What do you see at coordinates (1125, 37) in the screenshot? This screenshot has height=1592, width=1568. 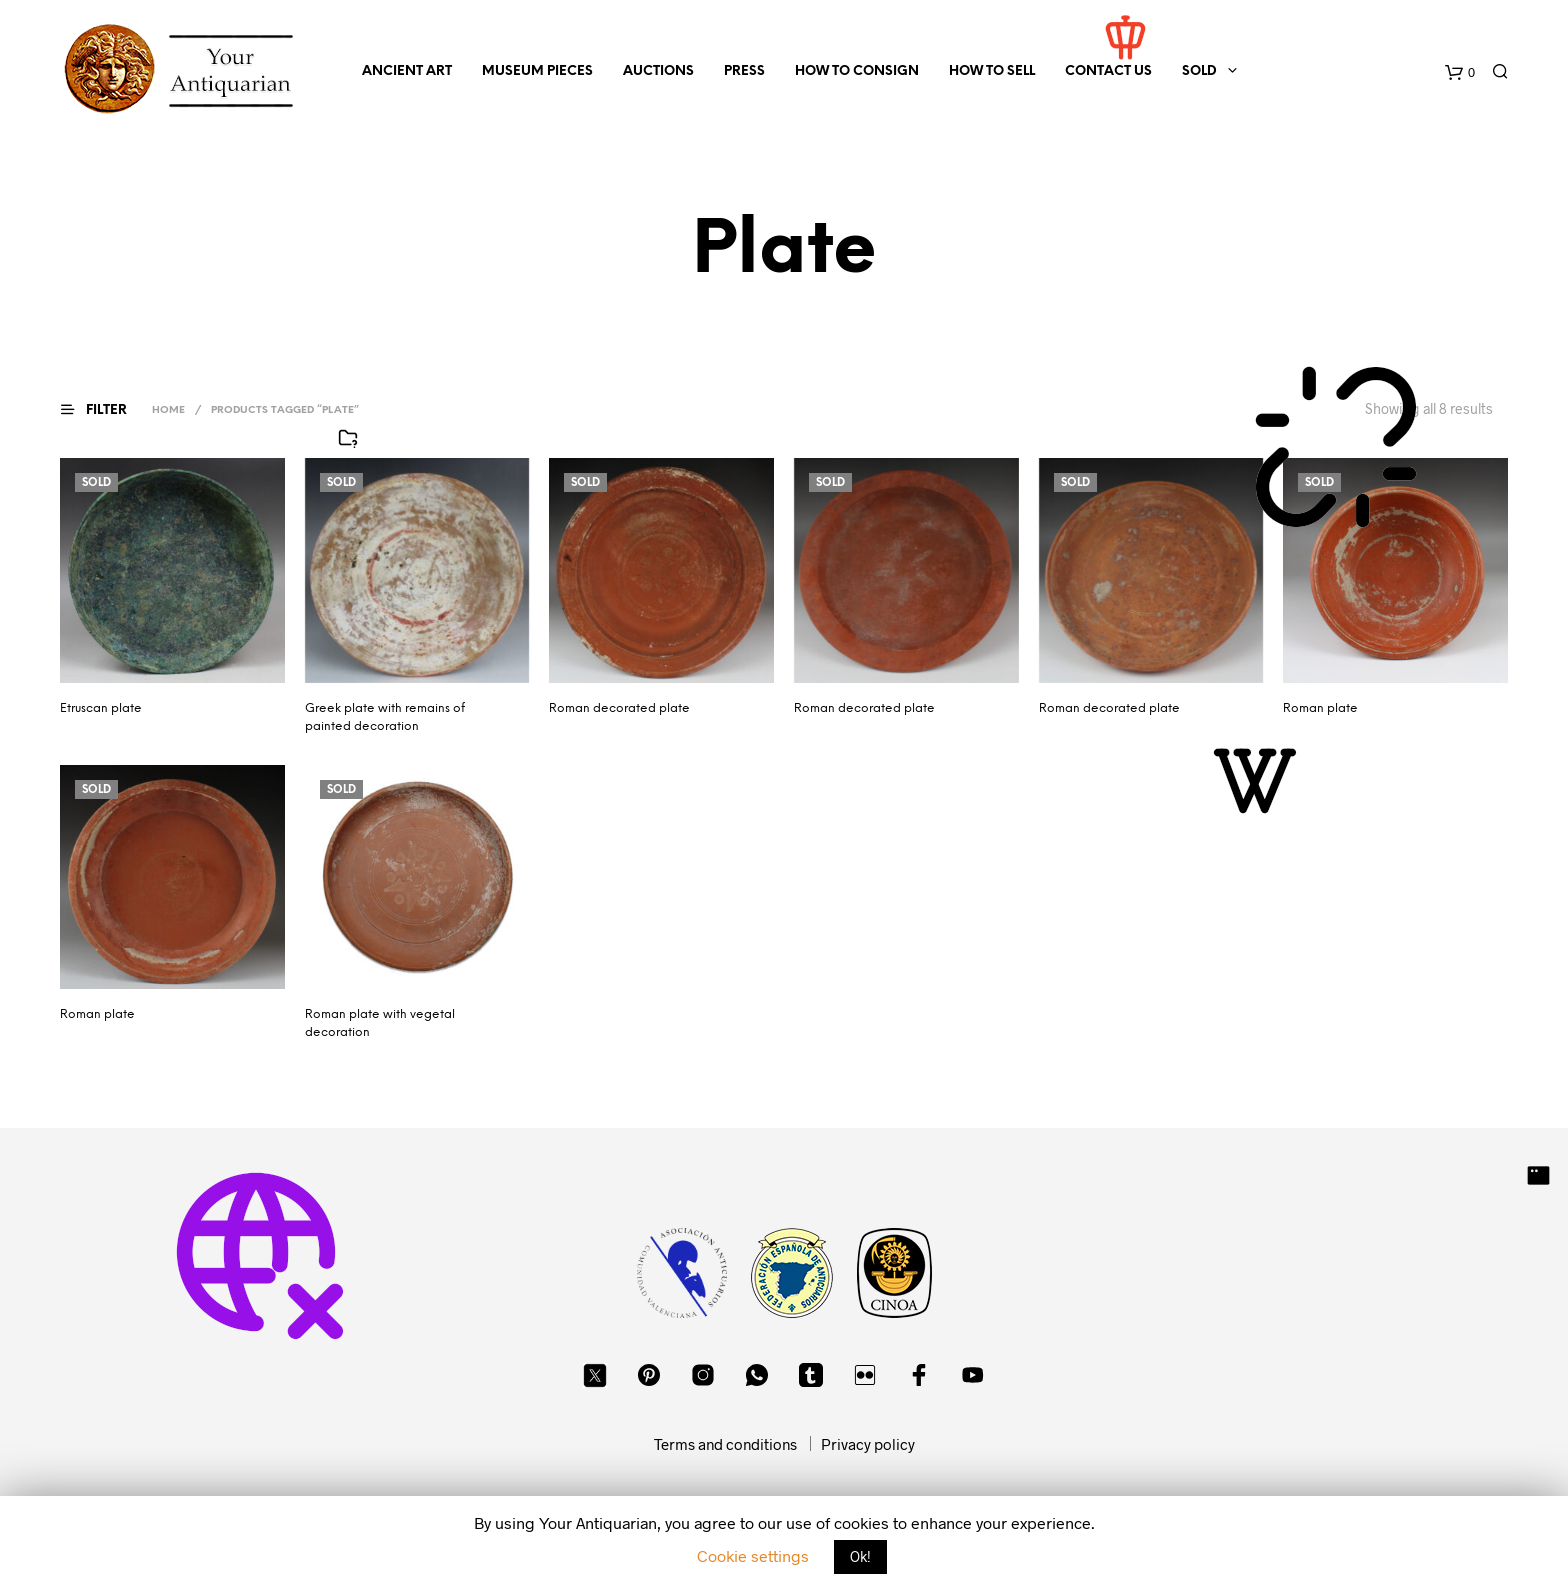 I see `access air traffic control features` at bounding box center [1125, 37].